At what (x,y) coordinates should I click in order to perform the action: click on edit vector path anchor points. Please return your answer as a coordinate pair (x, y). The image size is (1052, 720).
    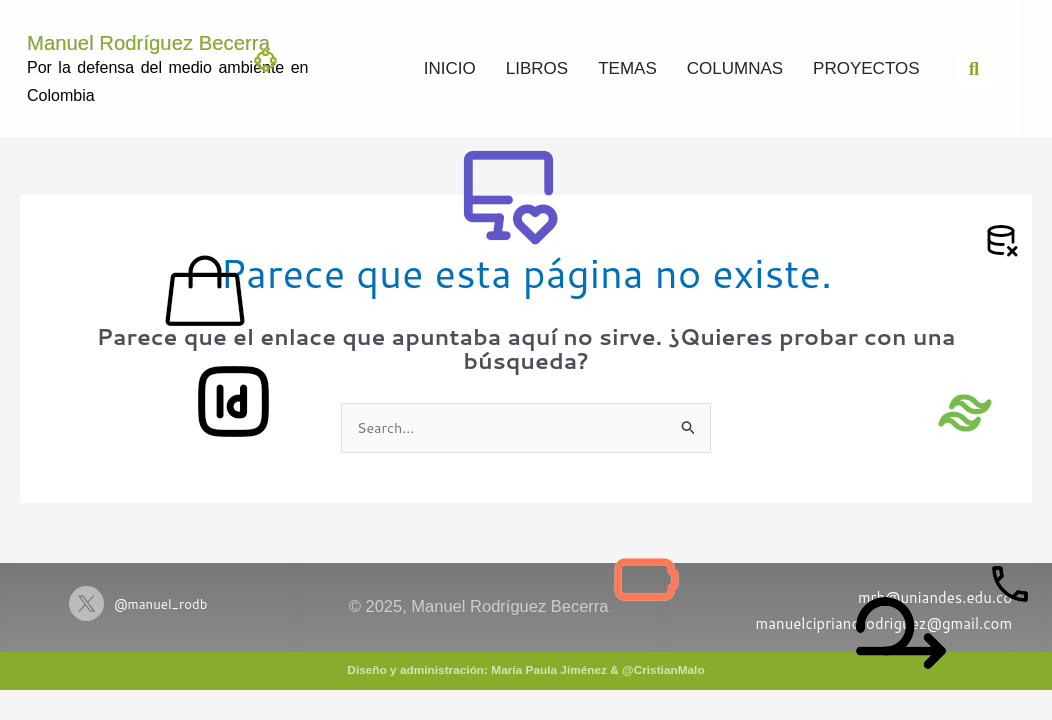
    Looking at the image, I should click on (265, 60).